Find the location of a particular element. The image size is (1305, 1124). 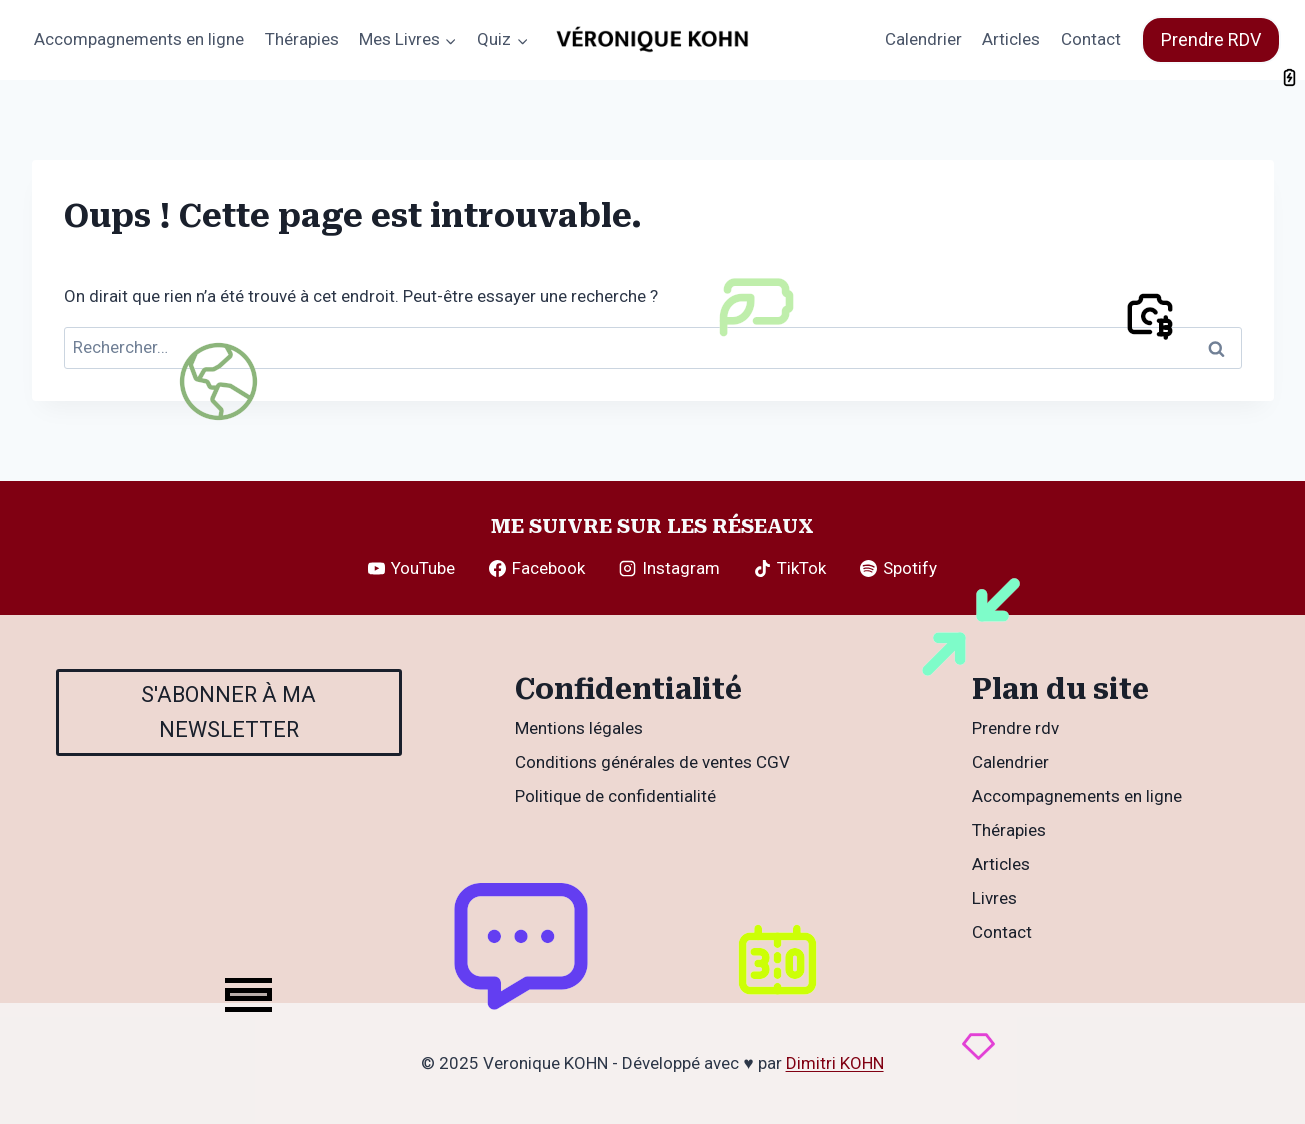

view game or match scores is located at coordinates (777, 963).